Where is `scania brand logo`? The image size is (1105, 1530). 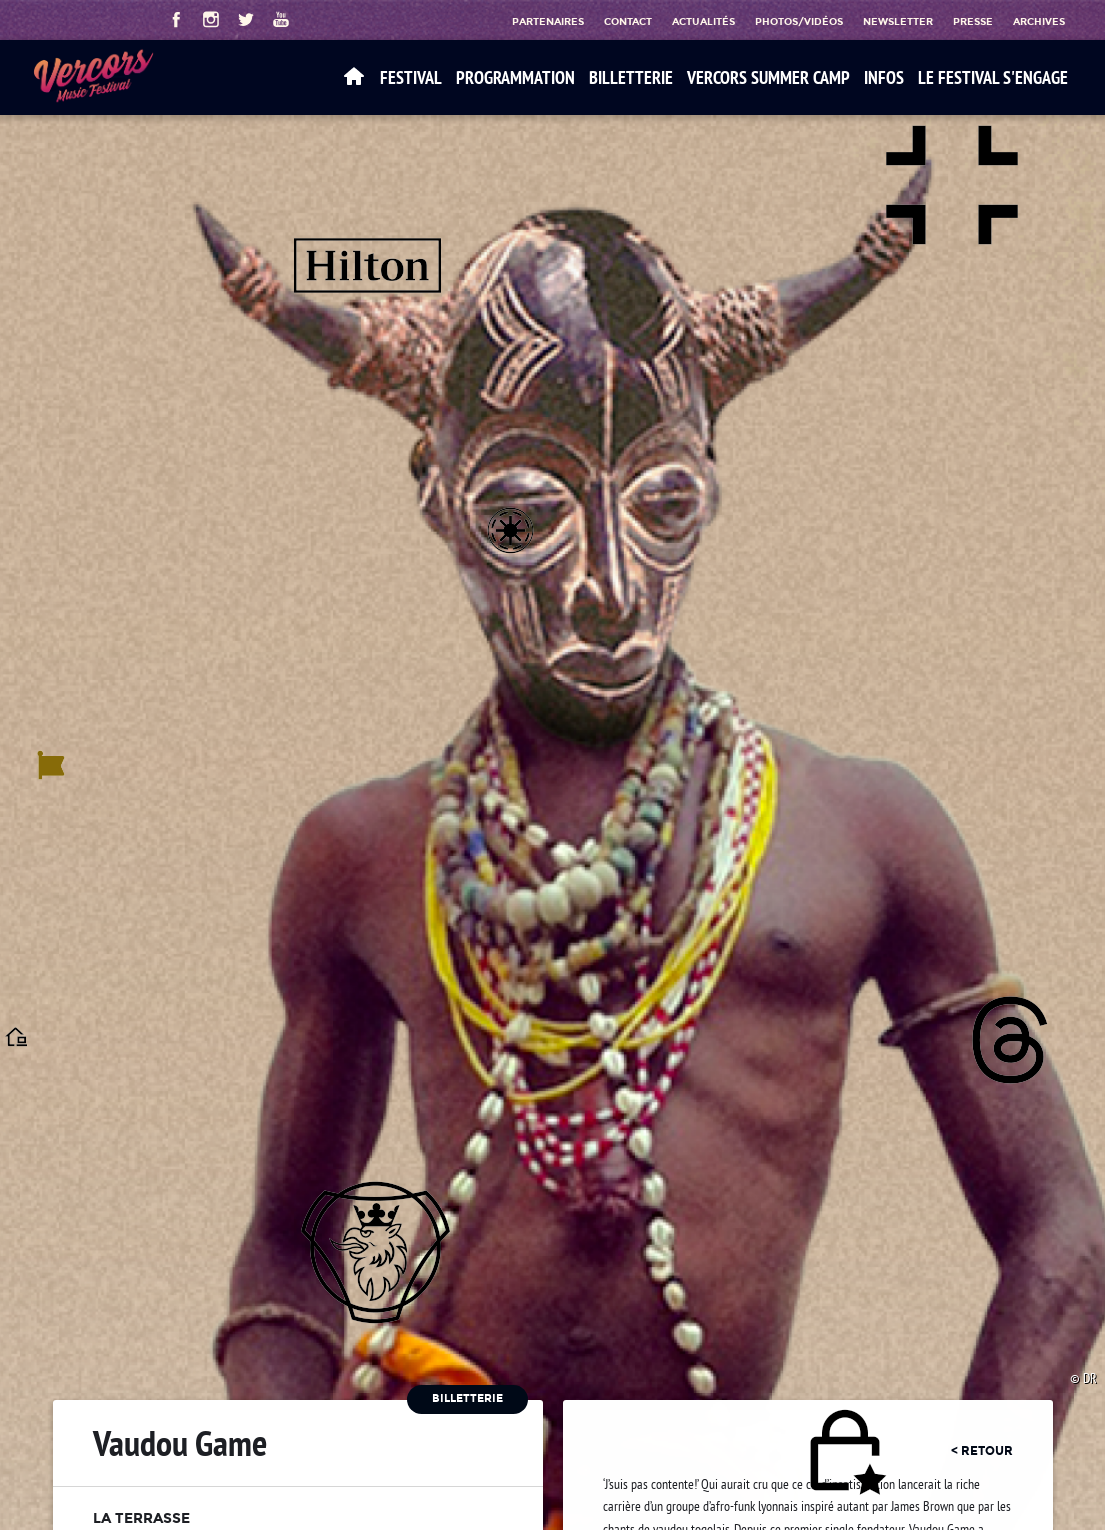 scania brand logo is located at coordinates (375, 1252).